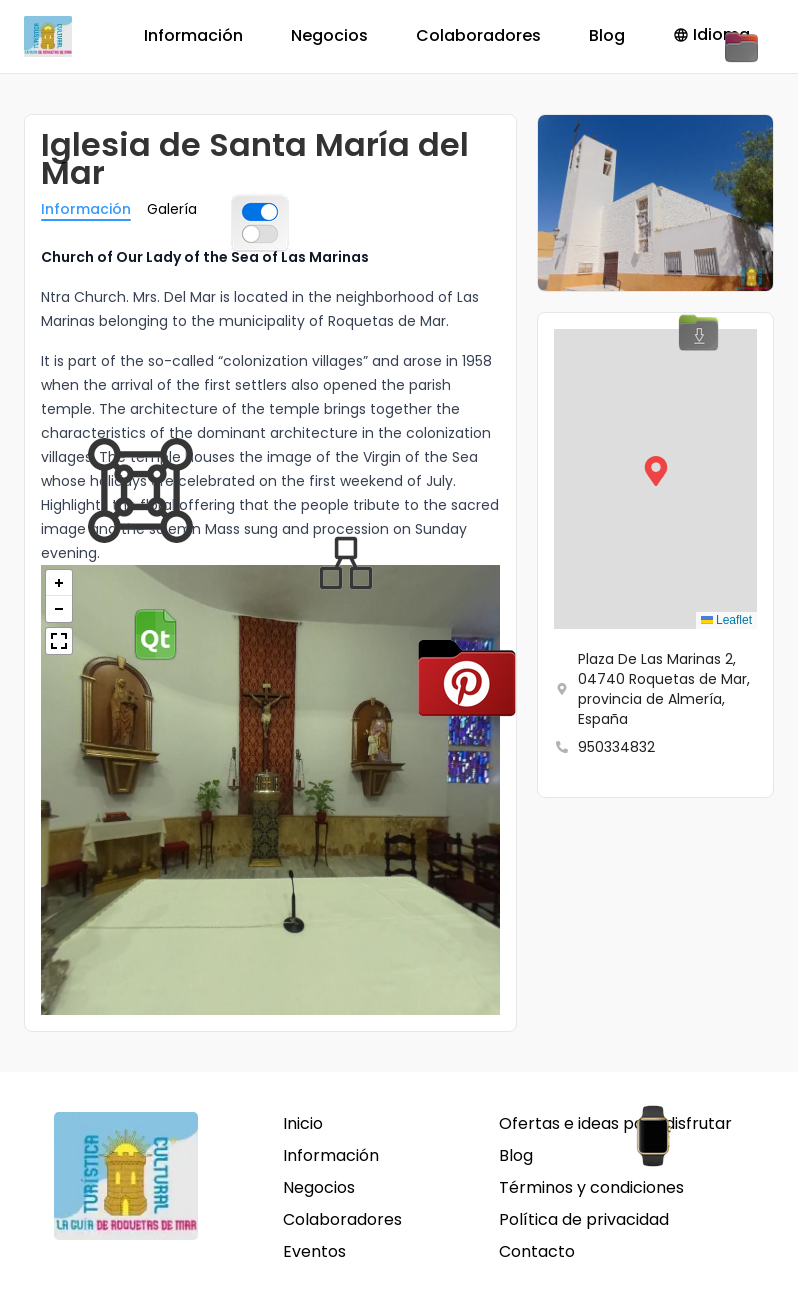 Image resolution: width=798 pixels, height=1312 pixels. I want to click on open gnome tweaks to customize desktop settings, so click(260, 223).